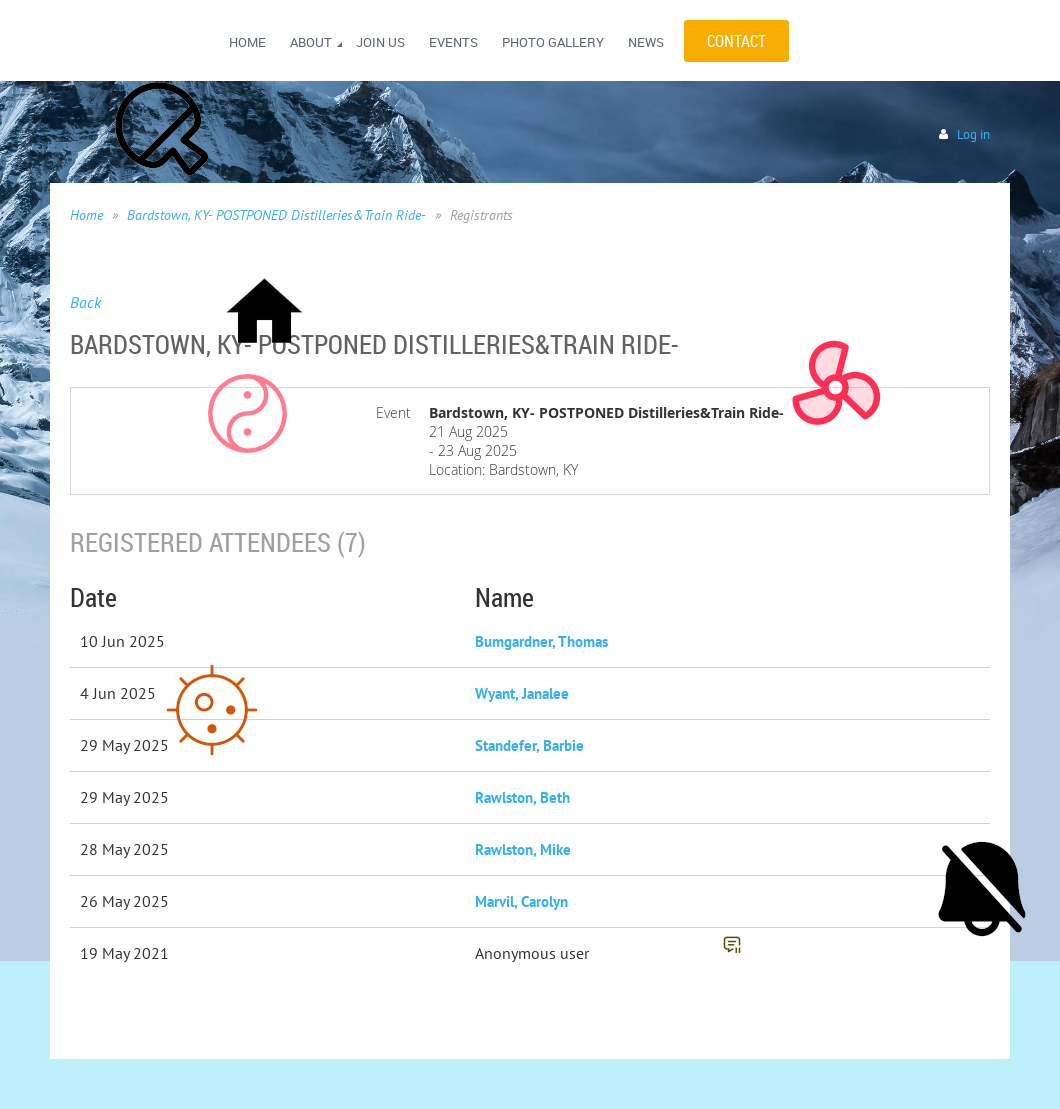 The image size is (1060, 1109). I want to click on mute notifications, so click(982, 889).